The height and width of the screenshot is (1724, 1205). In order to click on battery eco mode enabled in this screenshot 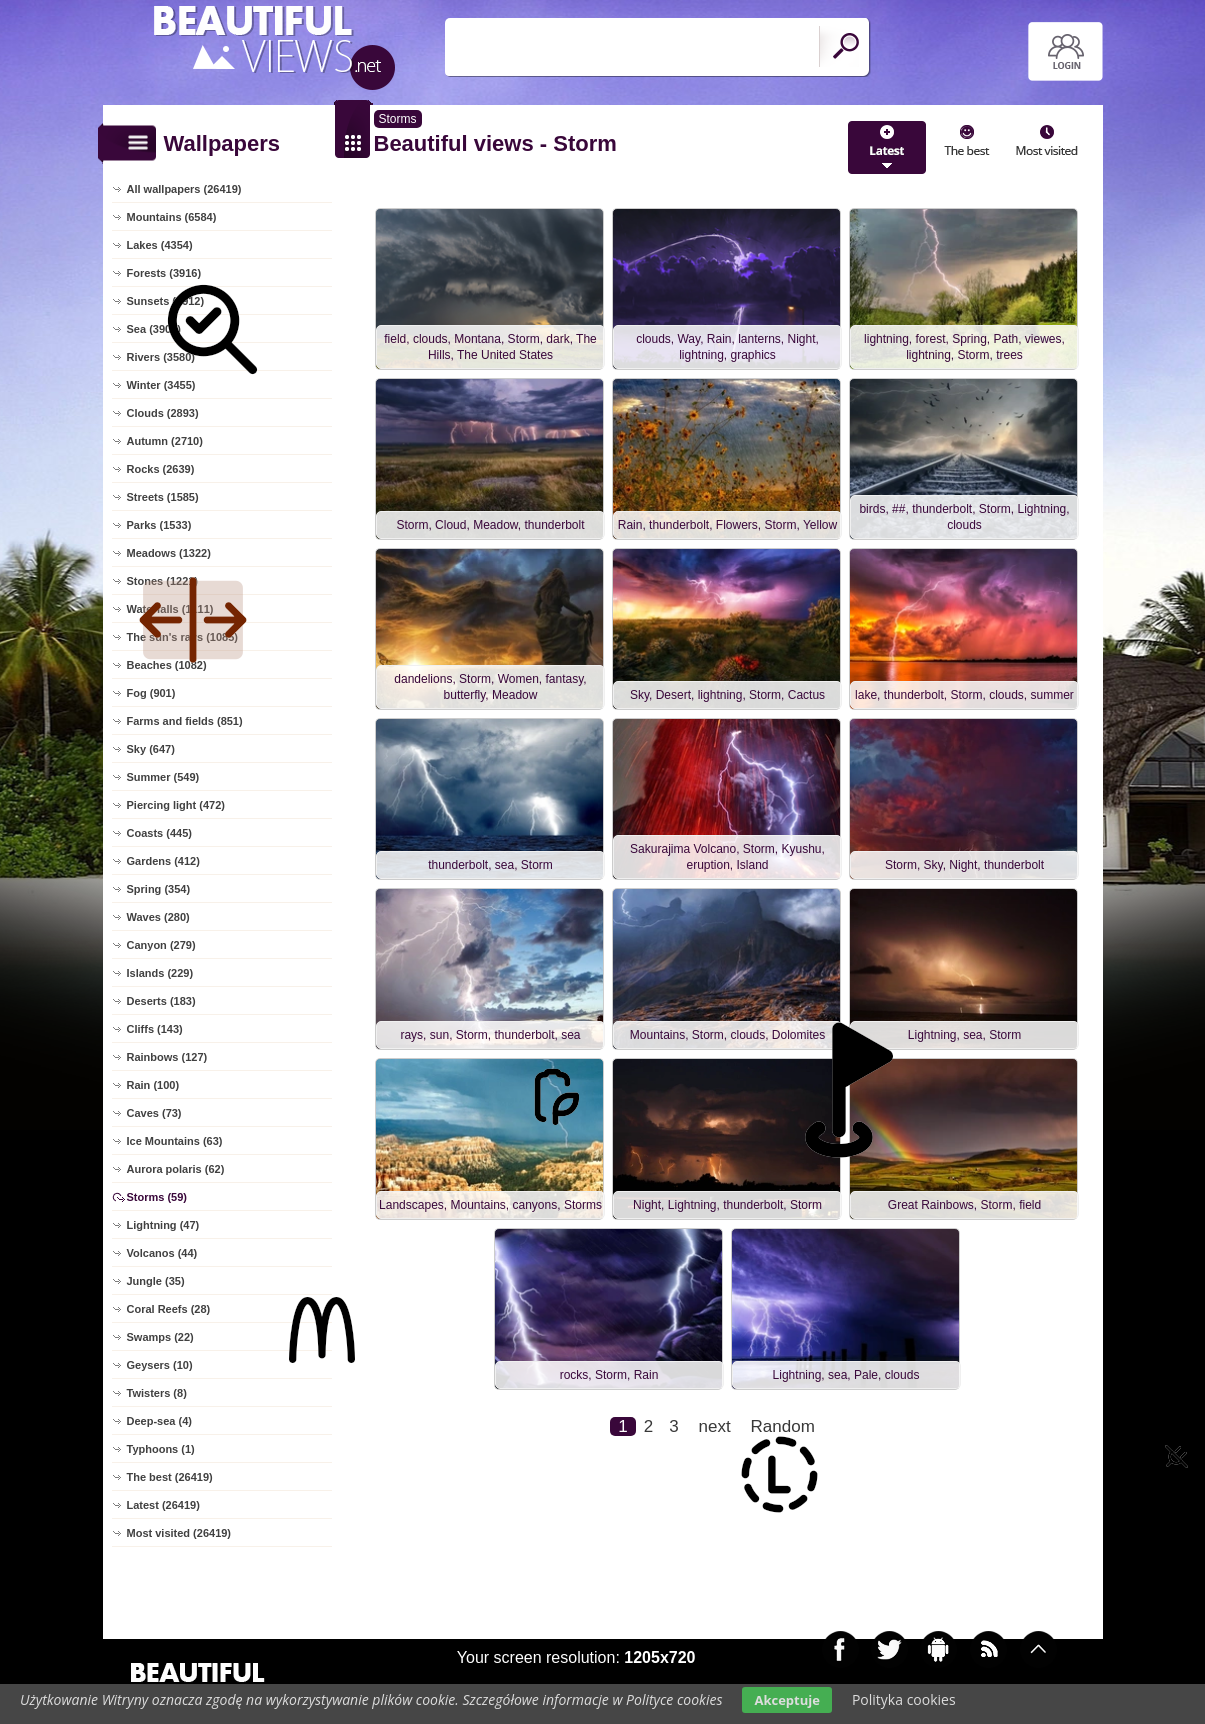, I will do `click(552, 1095)`.